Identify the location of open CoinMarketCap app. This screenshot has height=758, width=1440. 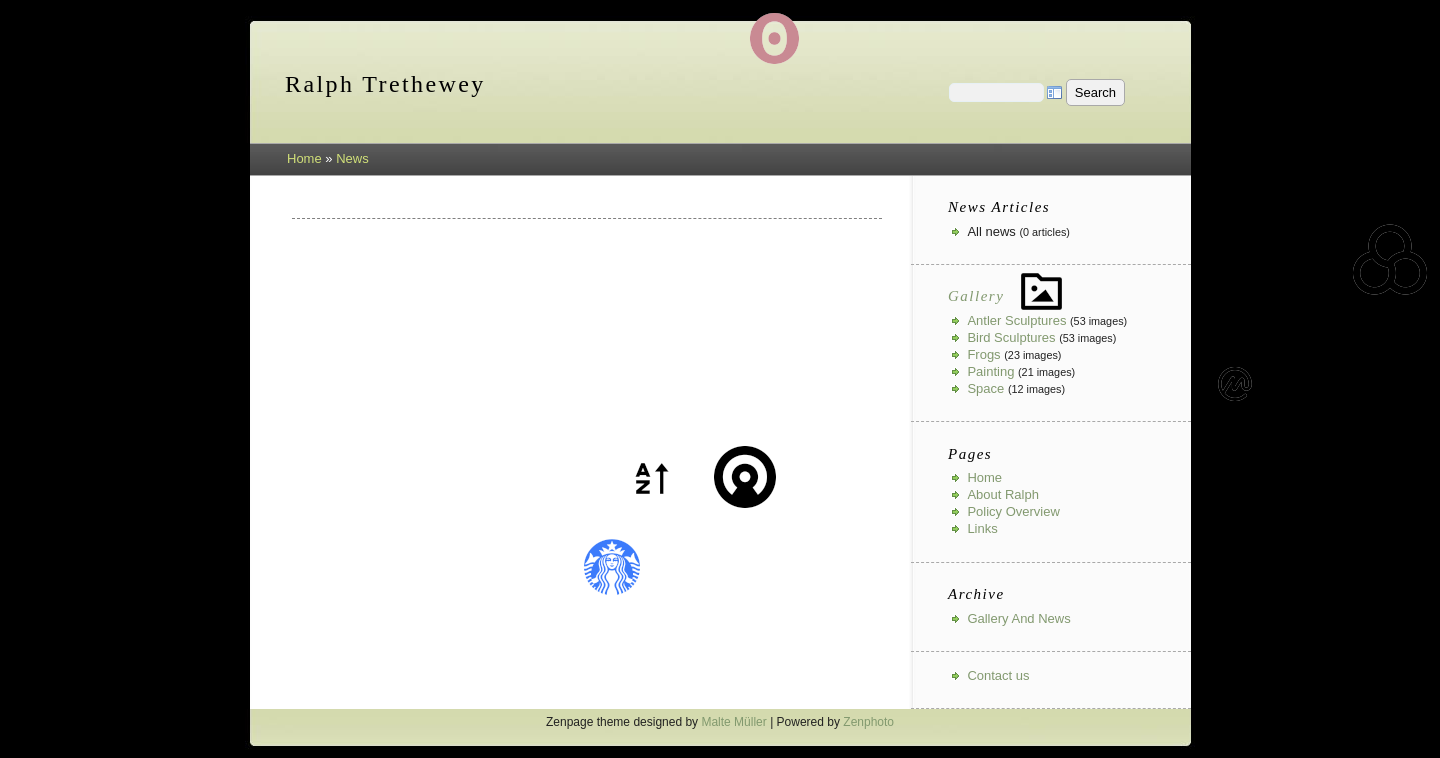
(1235, 384).